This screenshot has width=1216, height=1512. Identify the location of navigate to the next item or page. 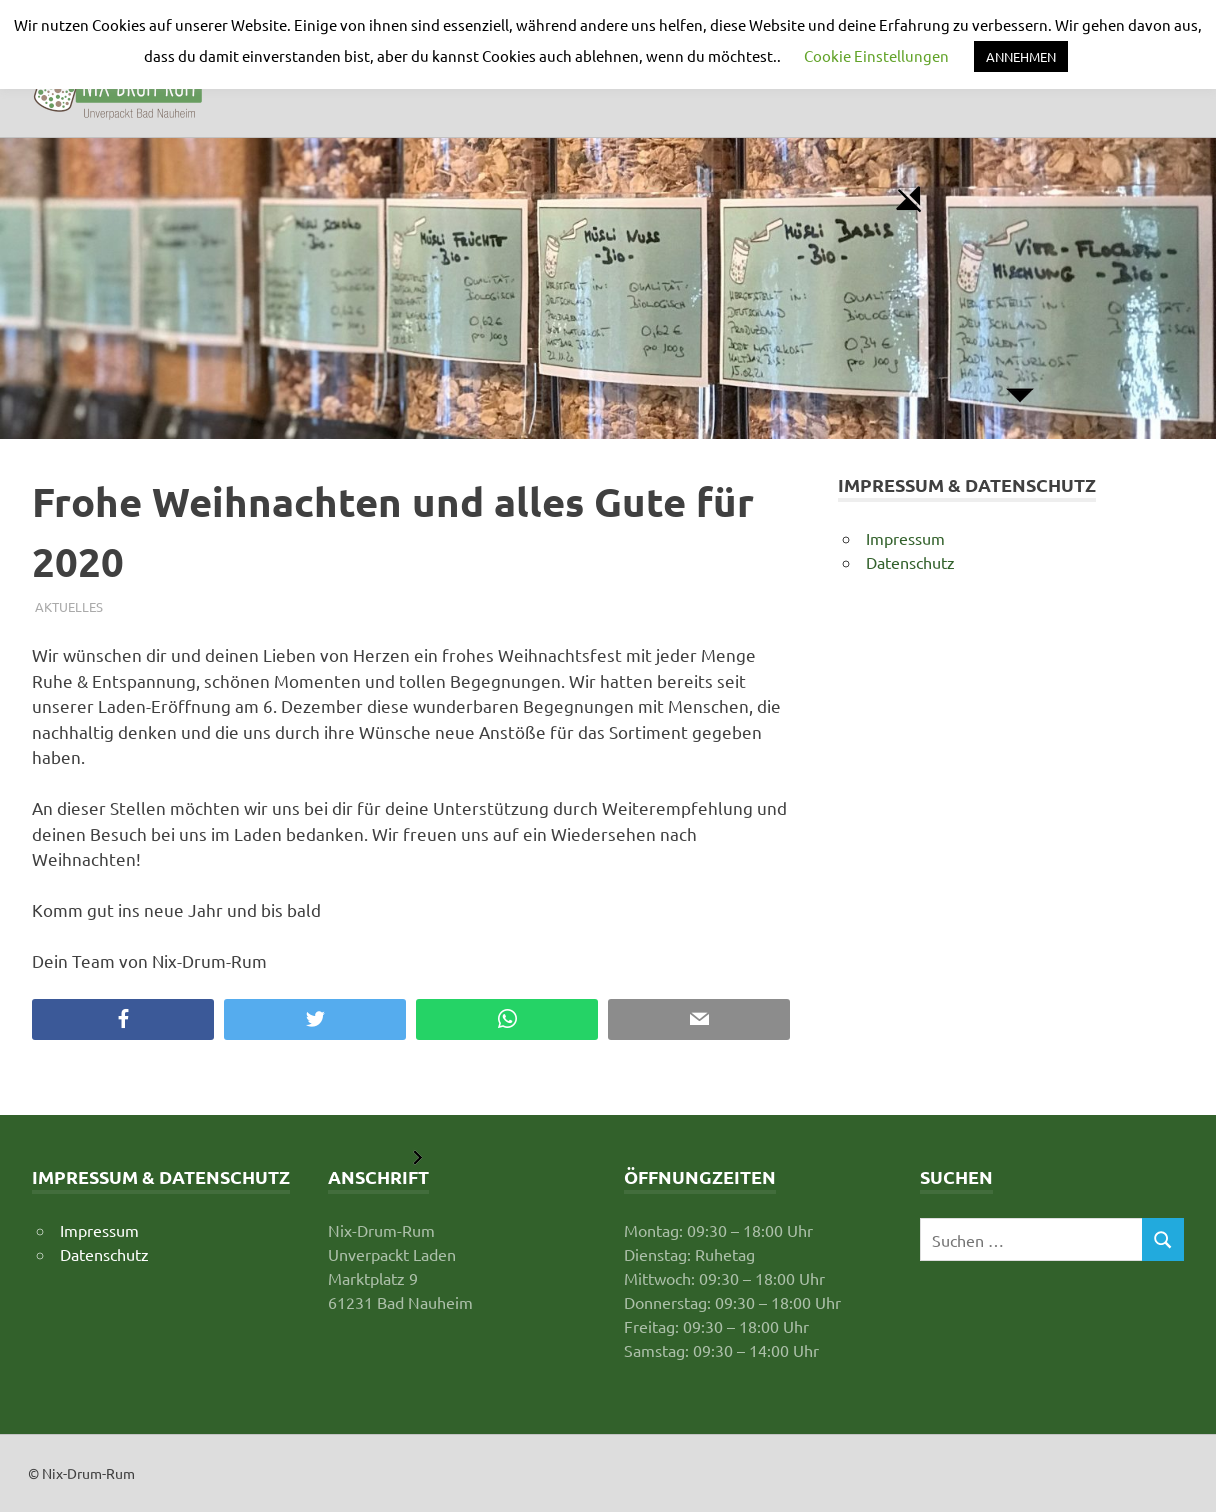
(417, 1157).